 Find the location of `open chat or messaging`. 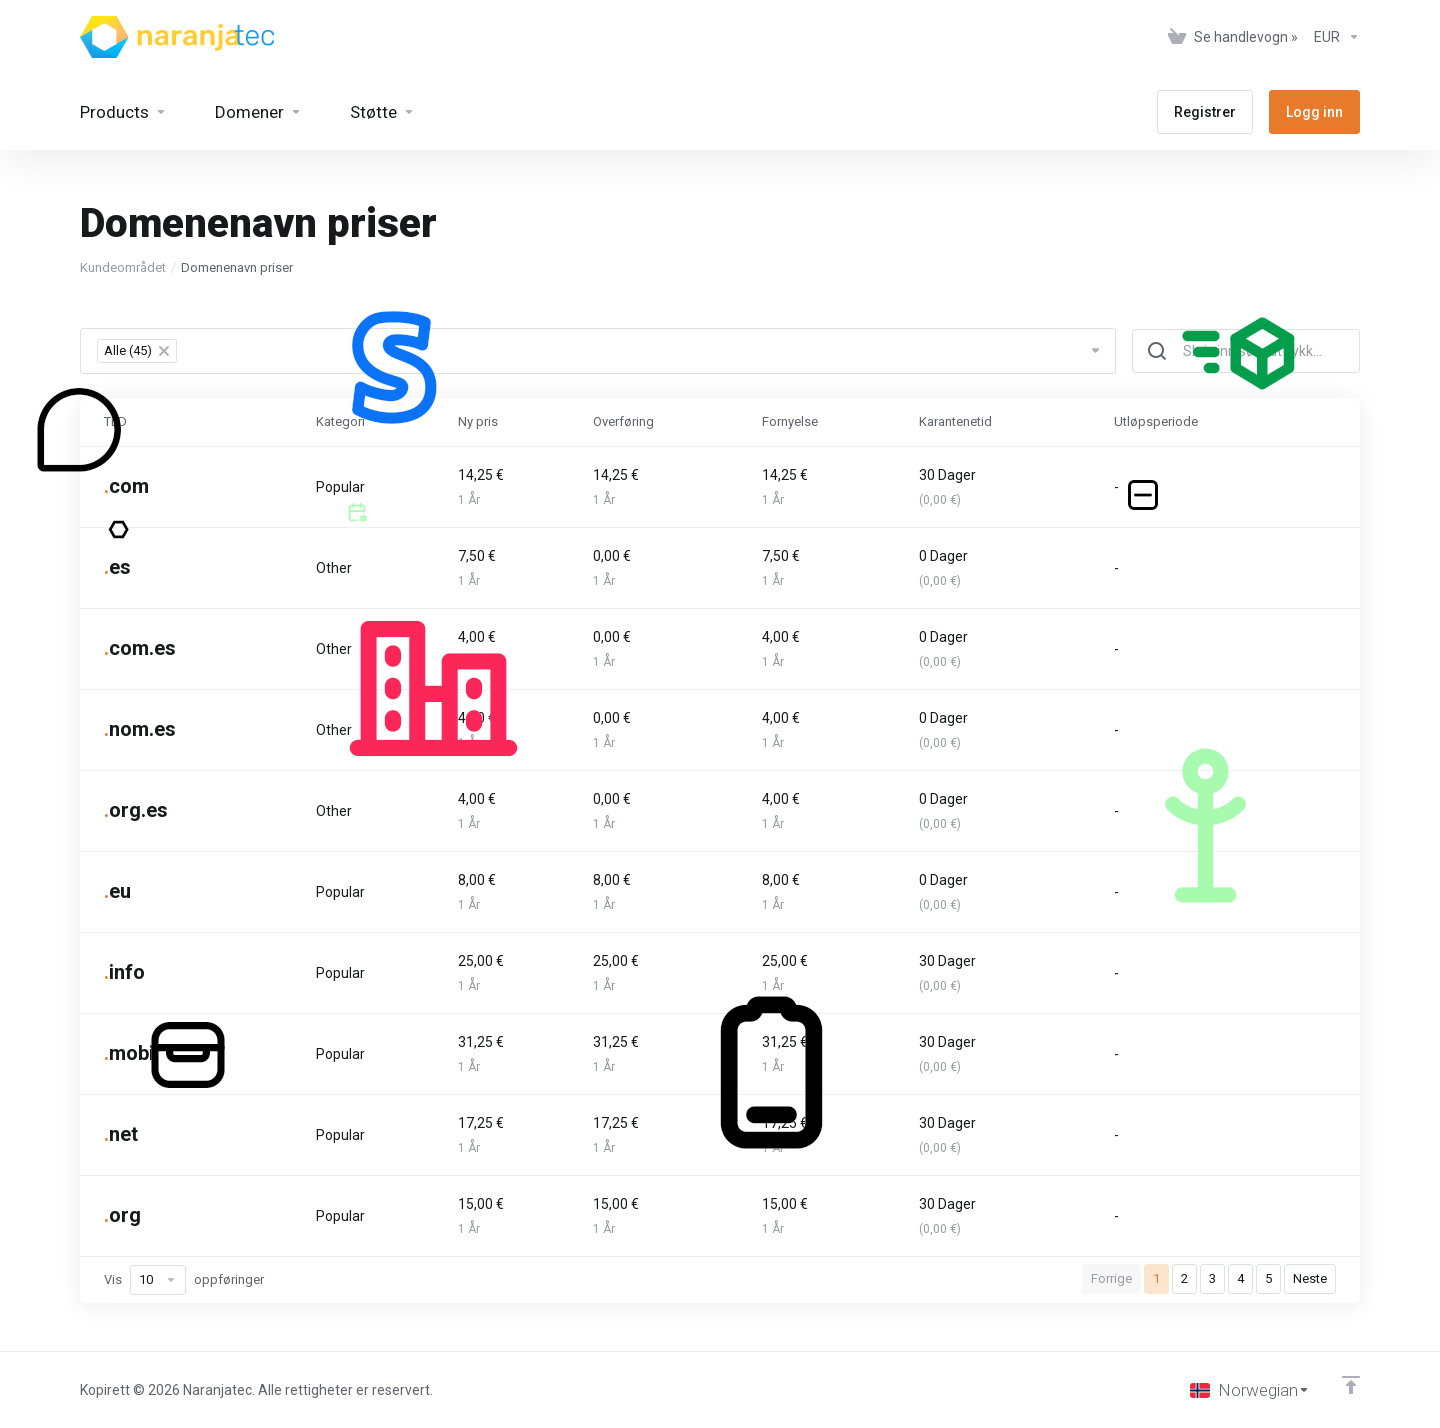

open chat or messaging is located at coordinates (77, 431).